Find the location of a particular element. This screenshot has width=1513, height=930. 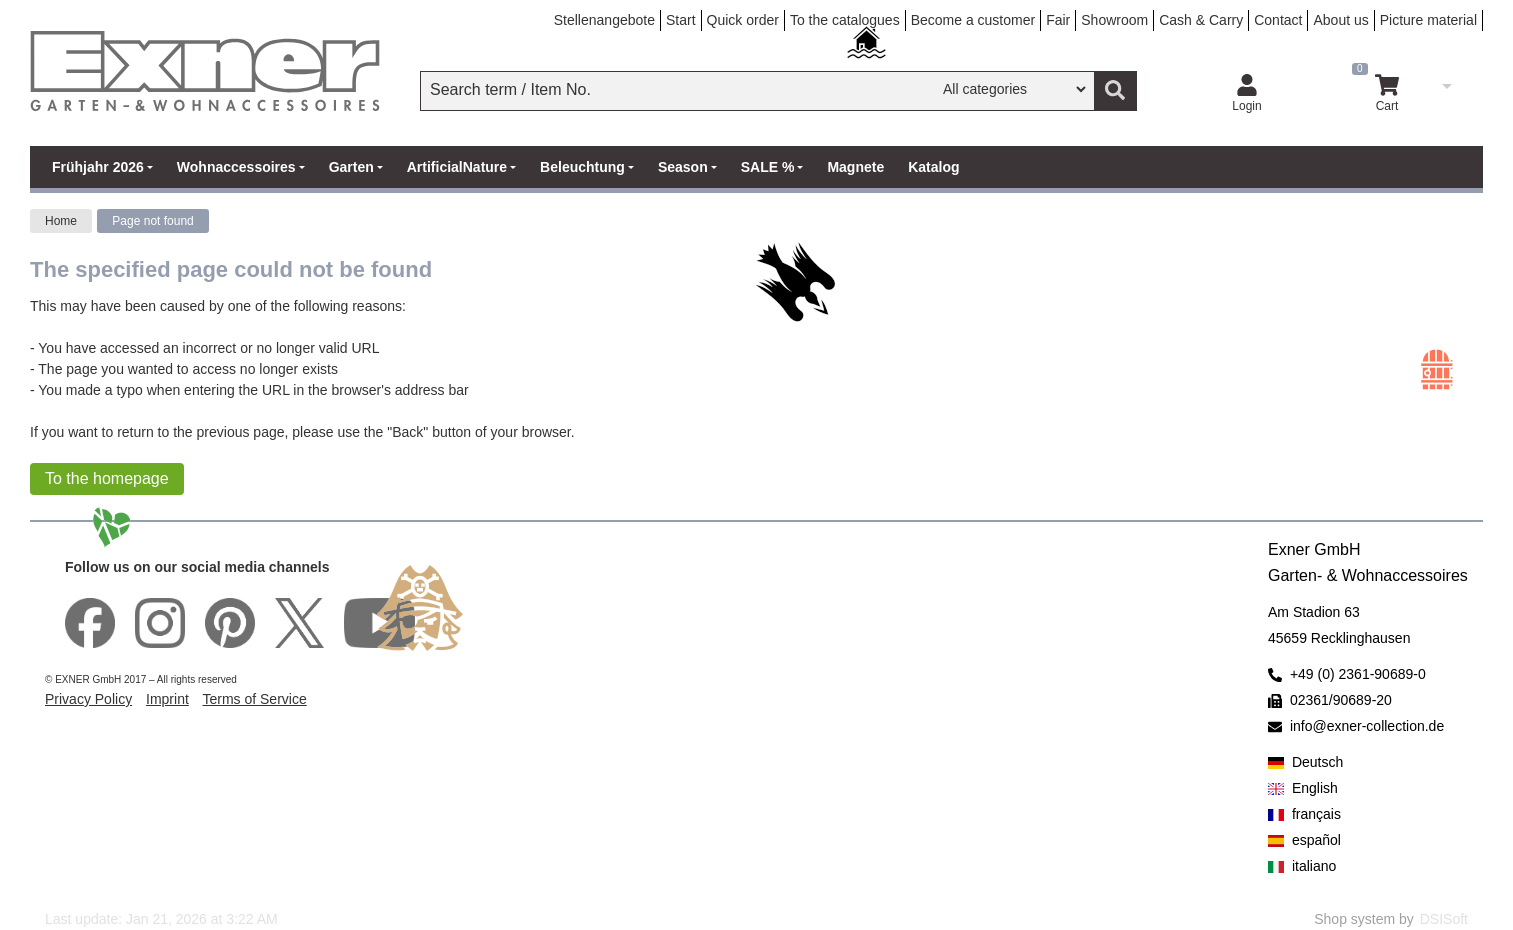

select pirate captain character or avatar is located at coordinates (420, 608).